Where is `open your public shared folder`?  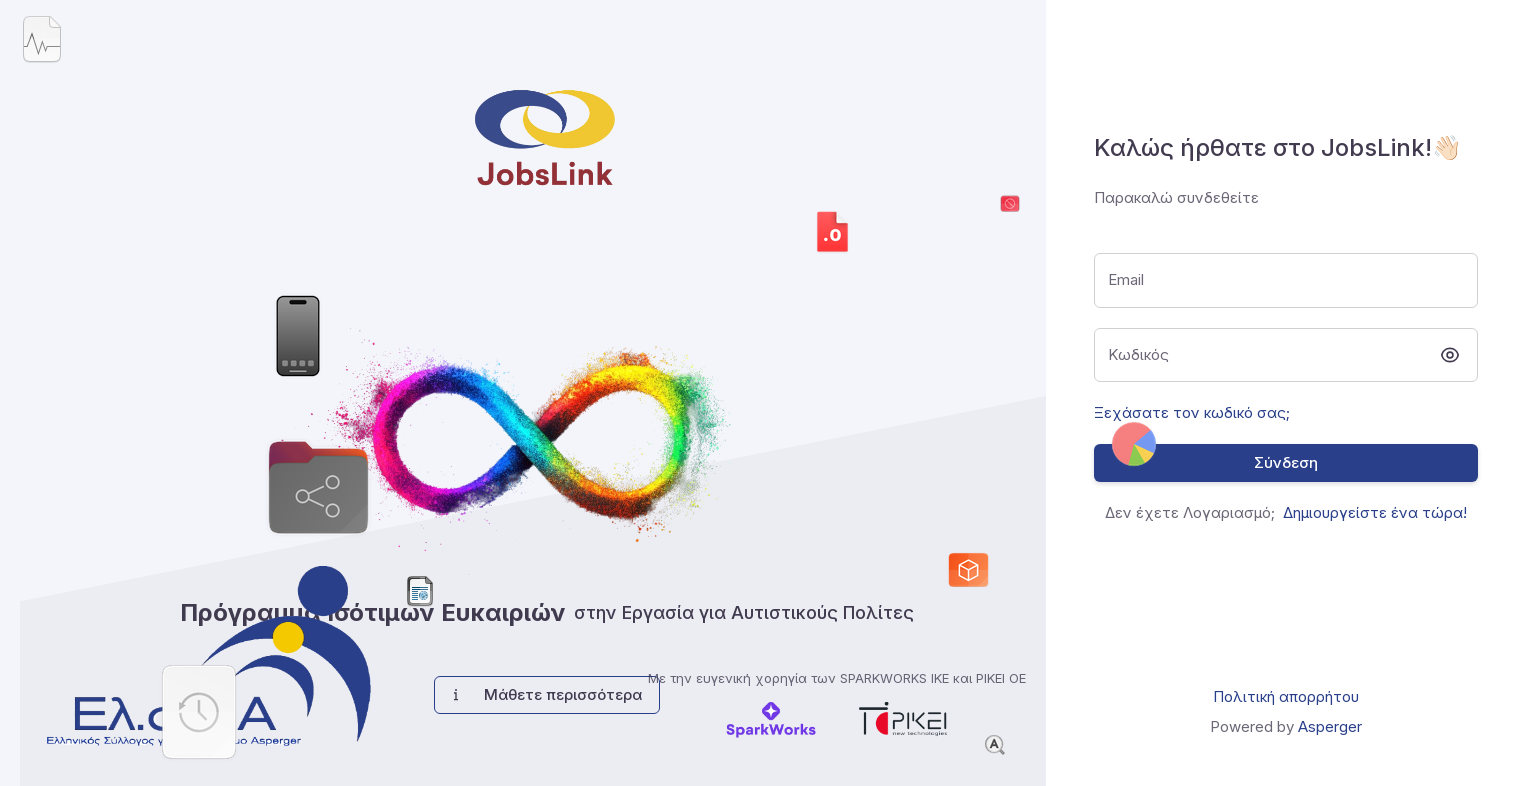 open your public shared folder is located at coordinates (318, 487).